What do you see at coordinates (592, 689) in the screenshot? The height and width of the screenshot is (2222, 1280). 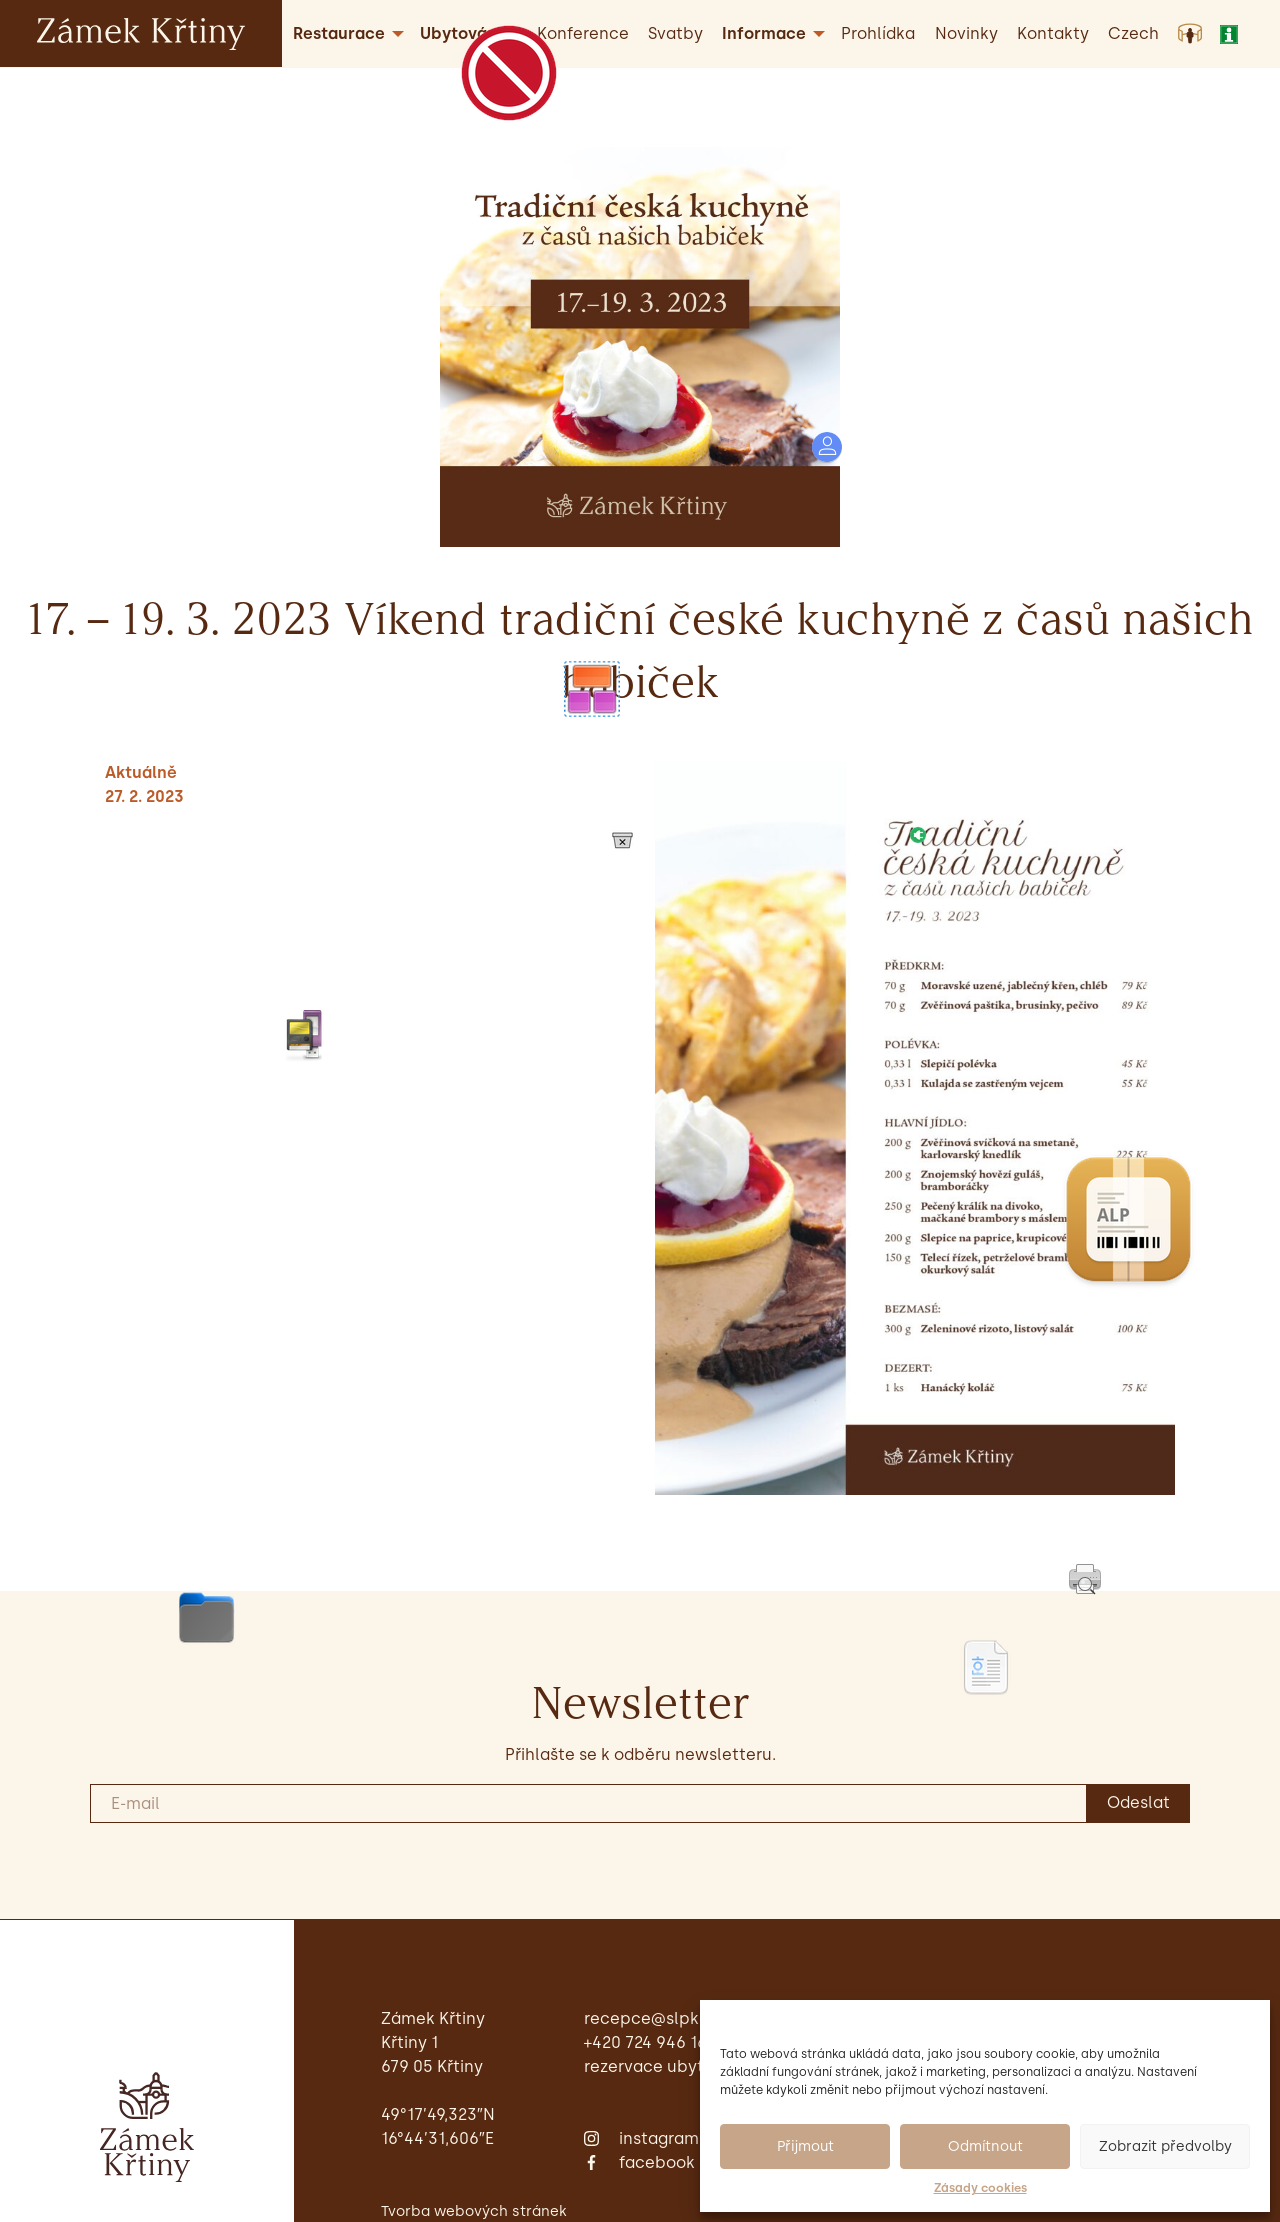 I see `select all items in the current view` at bounding box center [592, 689].